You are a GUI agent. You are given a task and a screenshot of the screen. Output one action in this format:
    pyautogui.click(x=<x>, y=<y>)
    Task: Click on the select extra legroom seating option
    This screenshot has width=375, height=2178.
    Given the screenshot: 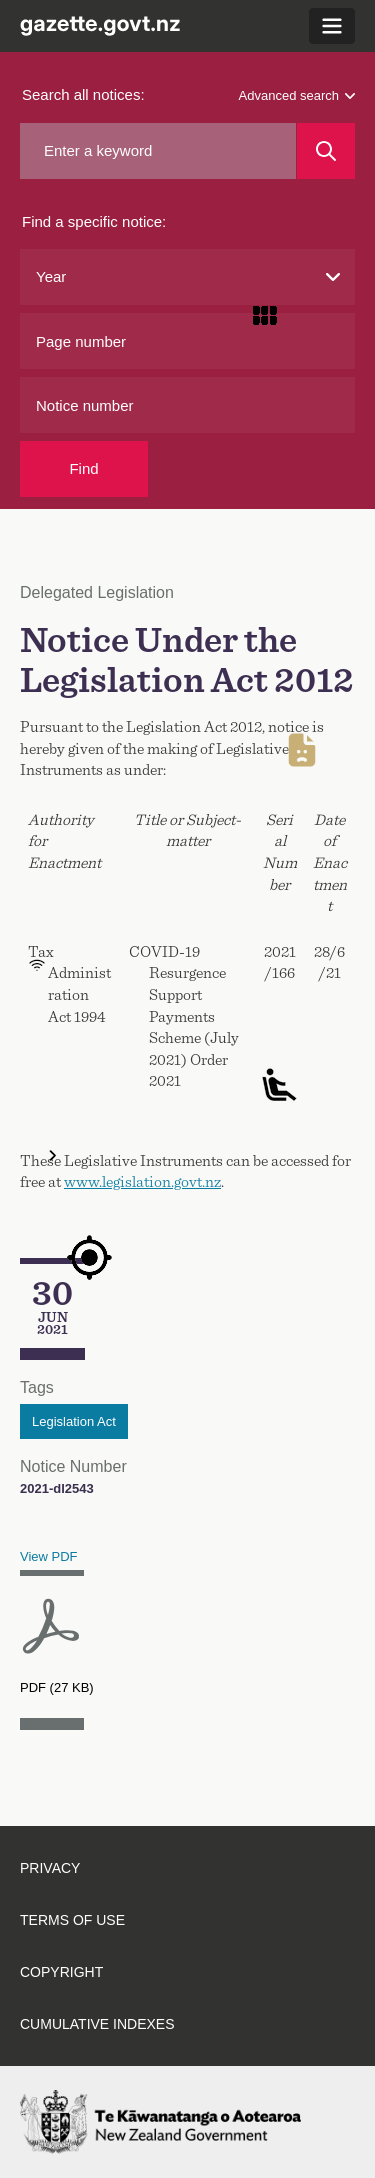 What is the action you would take?
    pyautogui.click(x=279, y=1085)
    